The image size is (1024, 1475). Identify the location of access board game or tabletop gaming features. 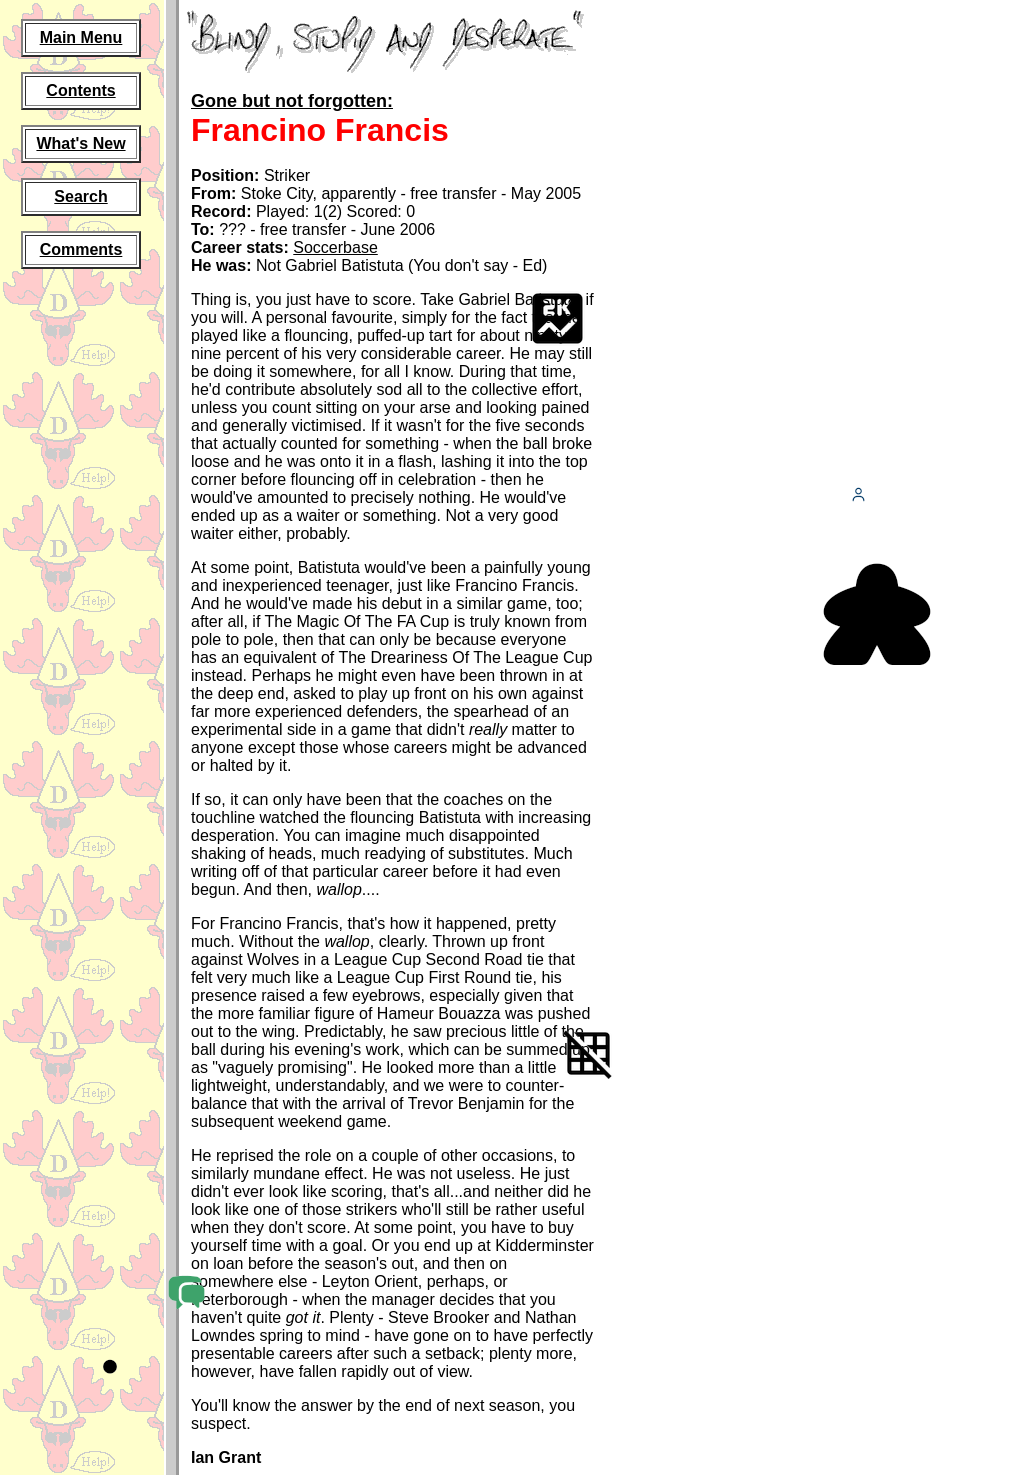
(877, 617).